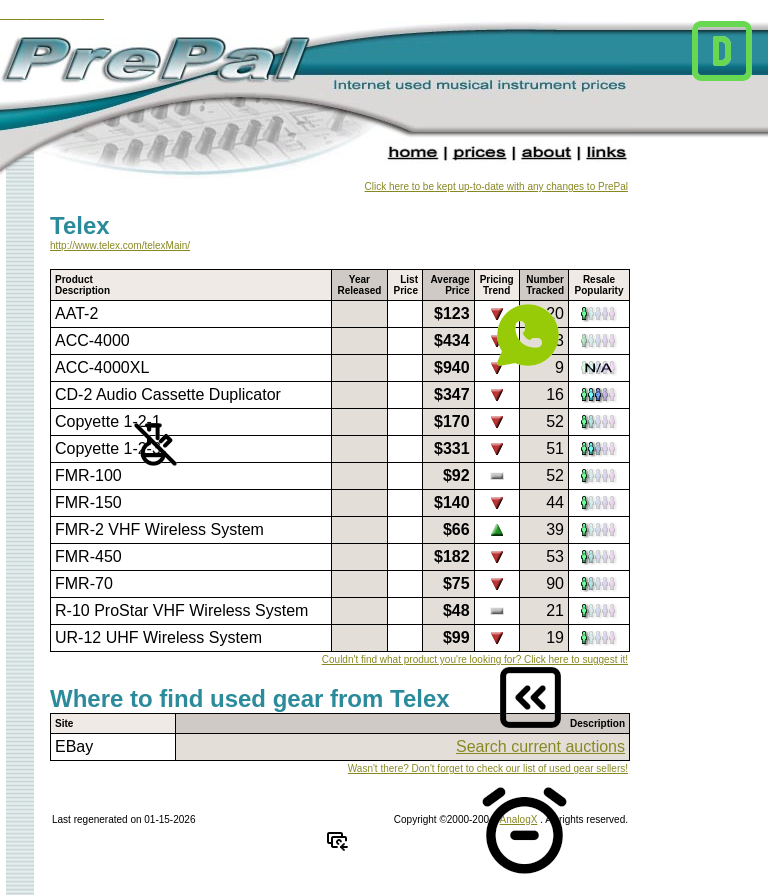 This screenshot has width=768, height=895. I want to click on indicates smoking/bong use is prohibited, so click(155, 444).